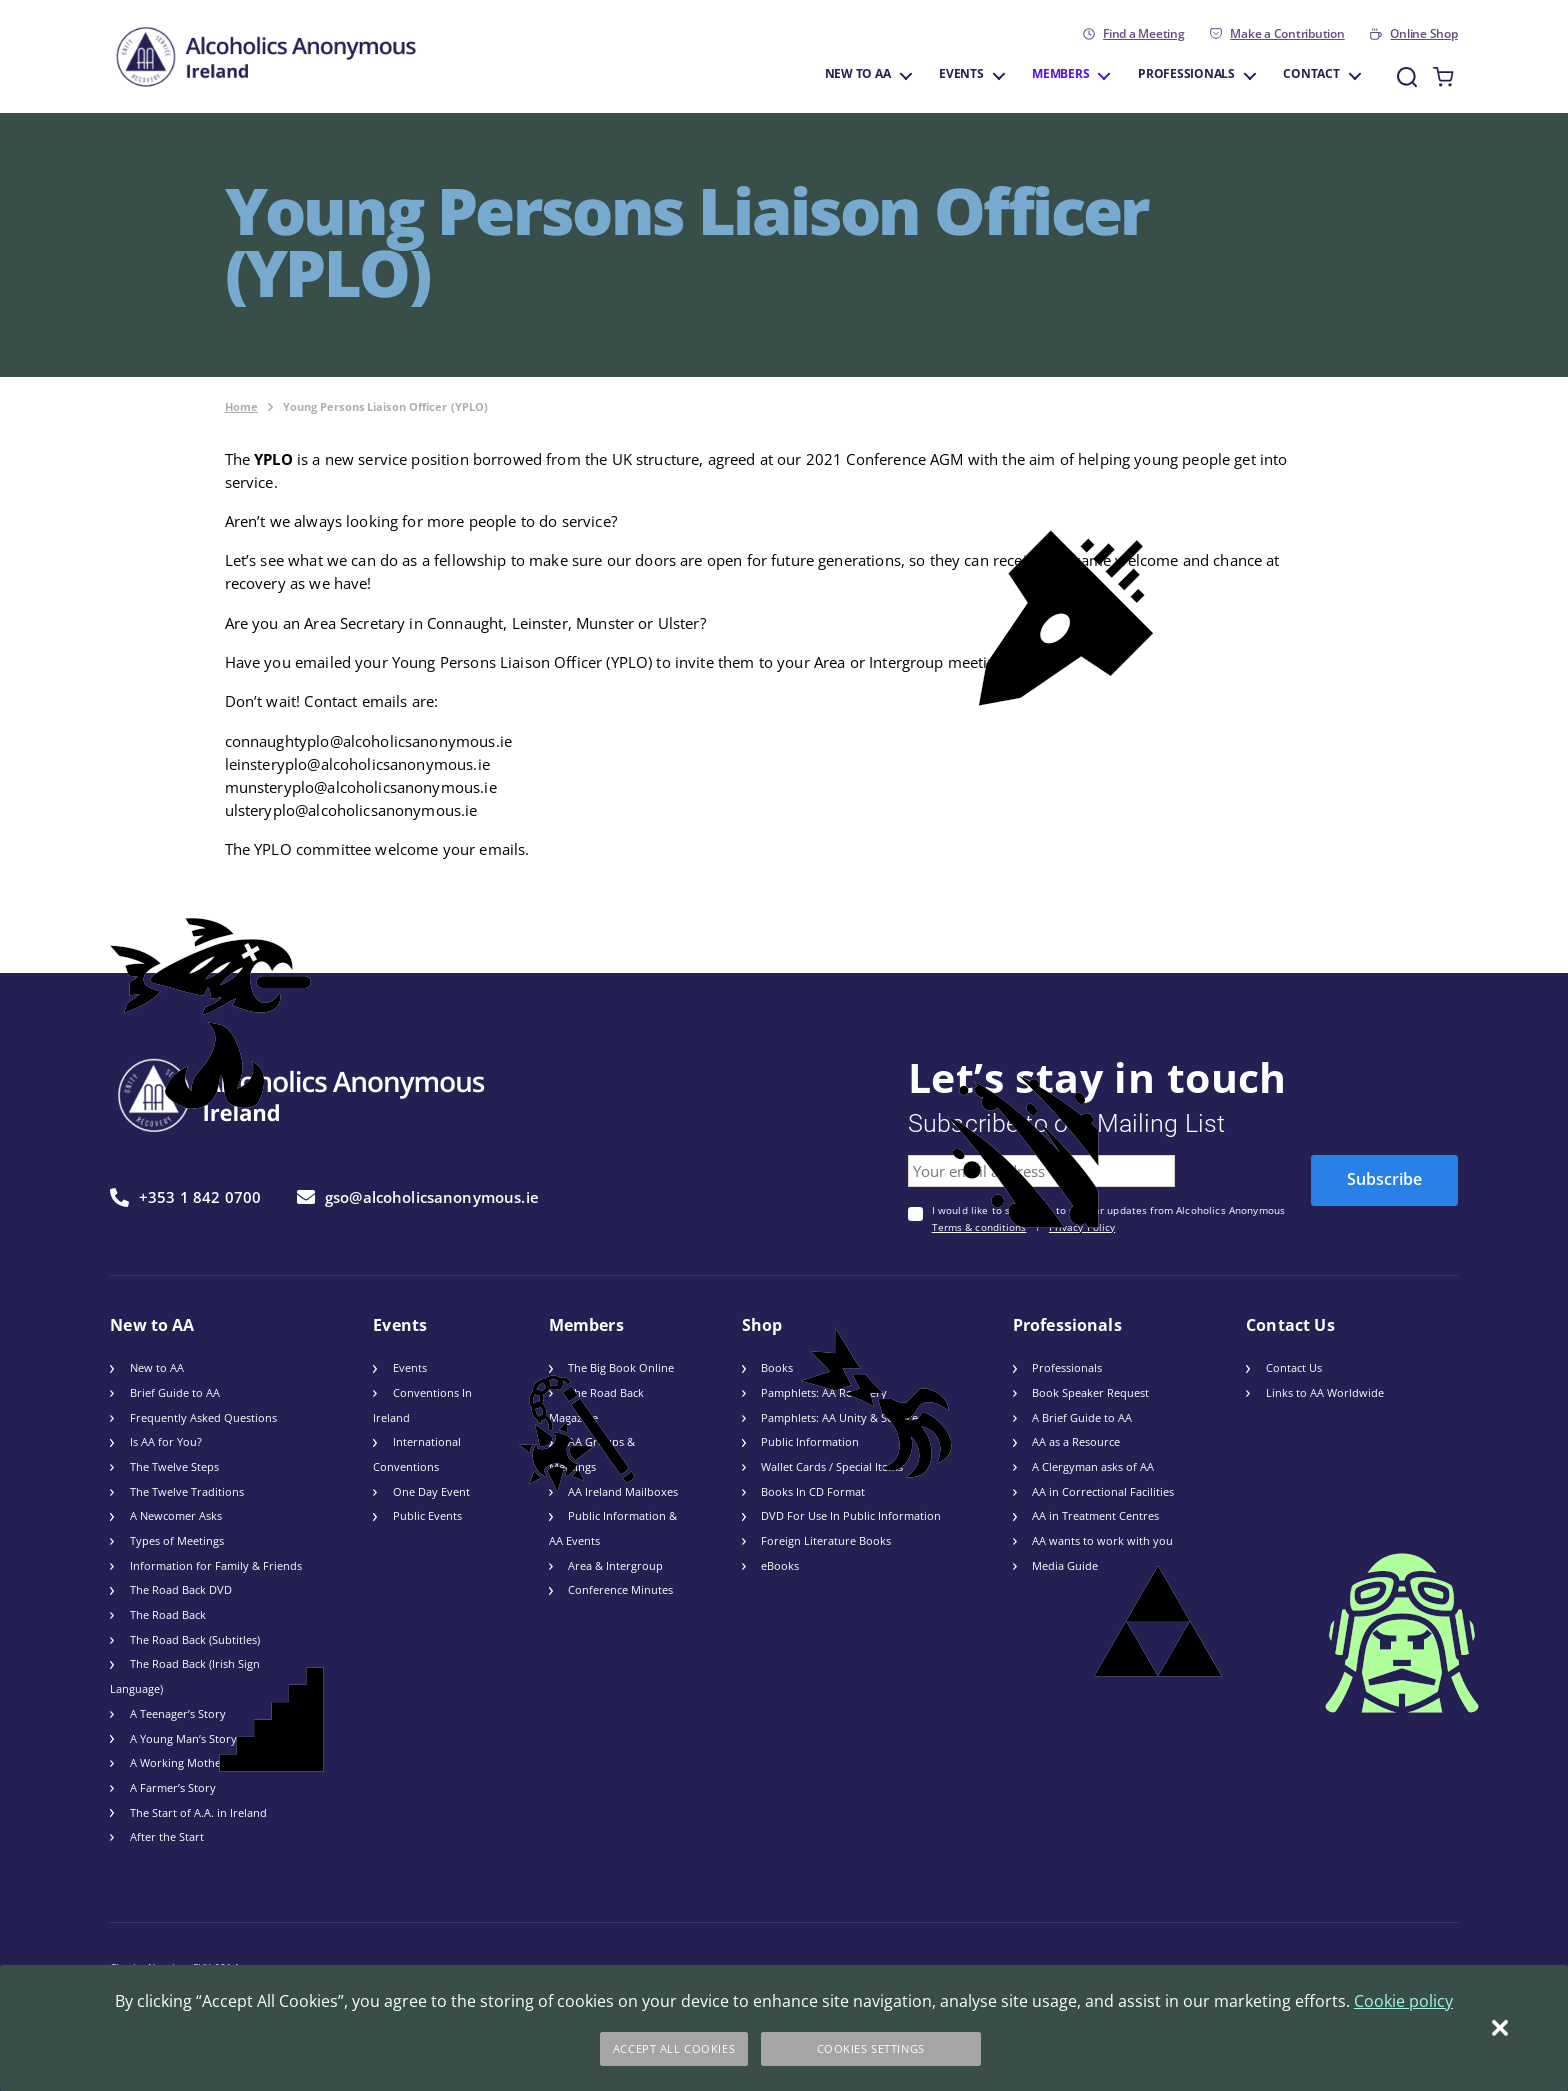 This screenshot has height=2091, width=1568. What do you see at coordinates (875, 1402) in the screenshot?
I see `bird foot or talon game element` at bounding box center [875, 1402].